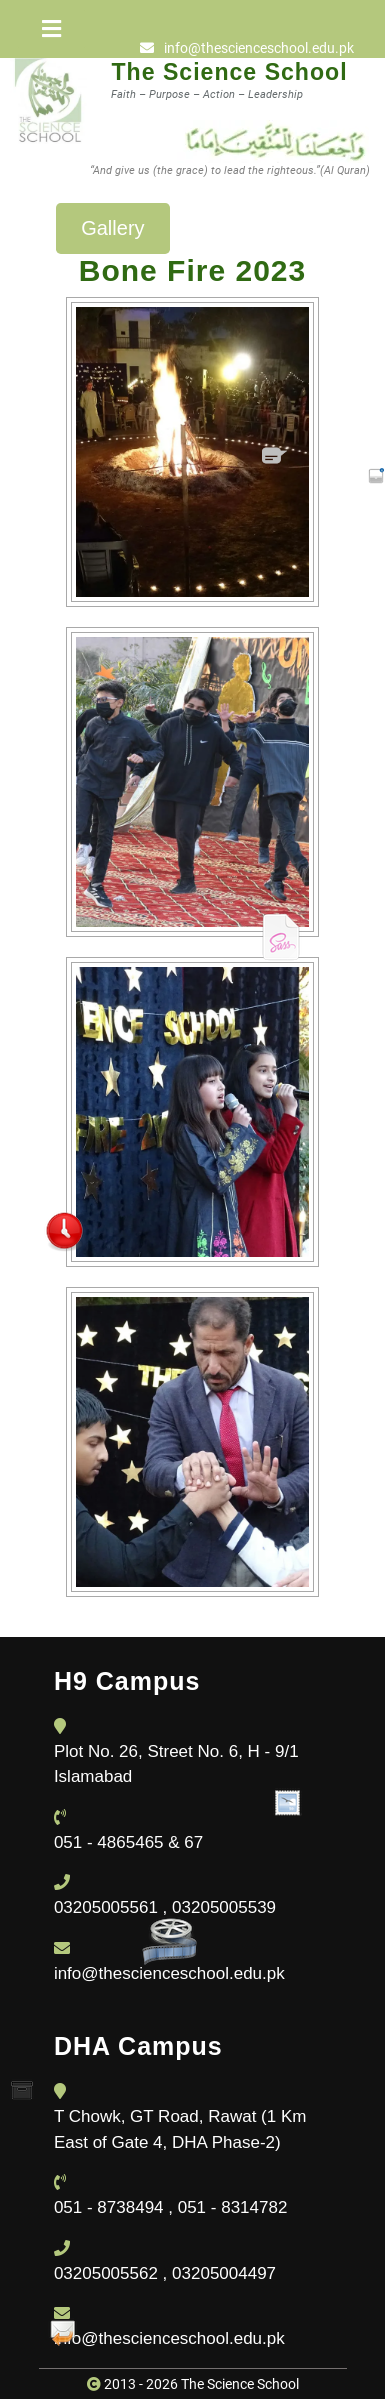  I want to click on reply to the sender of this email, so click(62, 2330).